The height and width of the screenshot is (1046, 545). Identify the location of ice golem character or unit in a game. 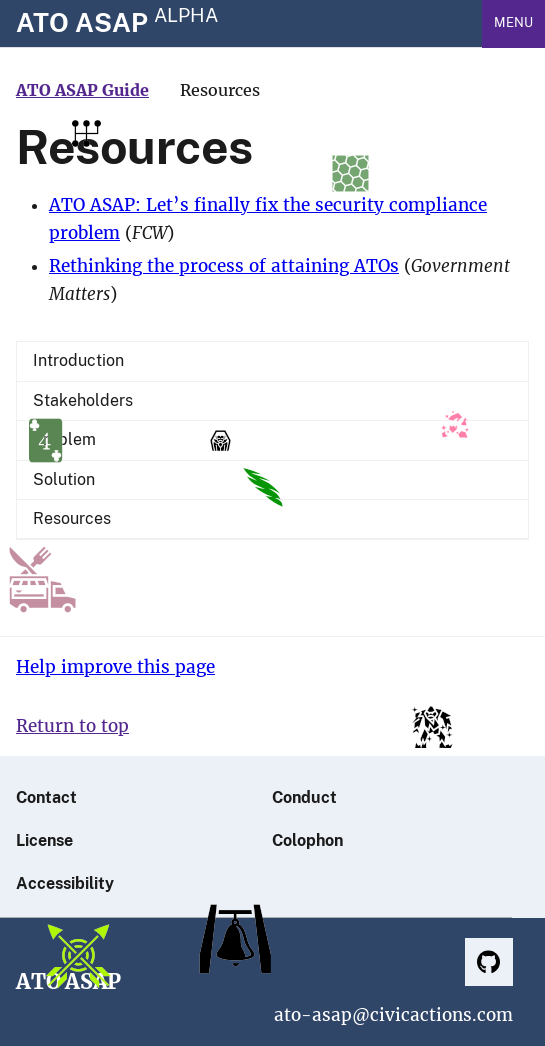
(432, 727).